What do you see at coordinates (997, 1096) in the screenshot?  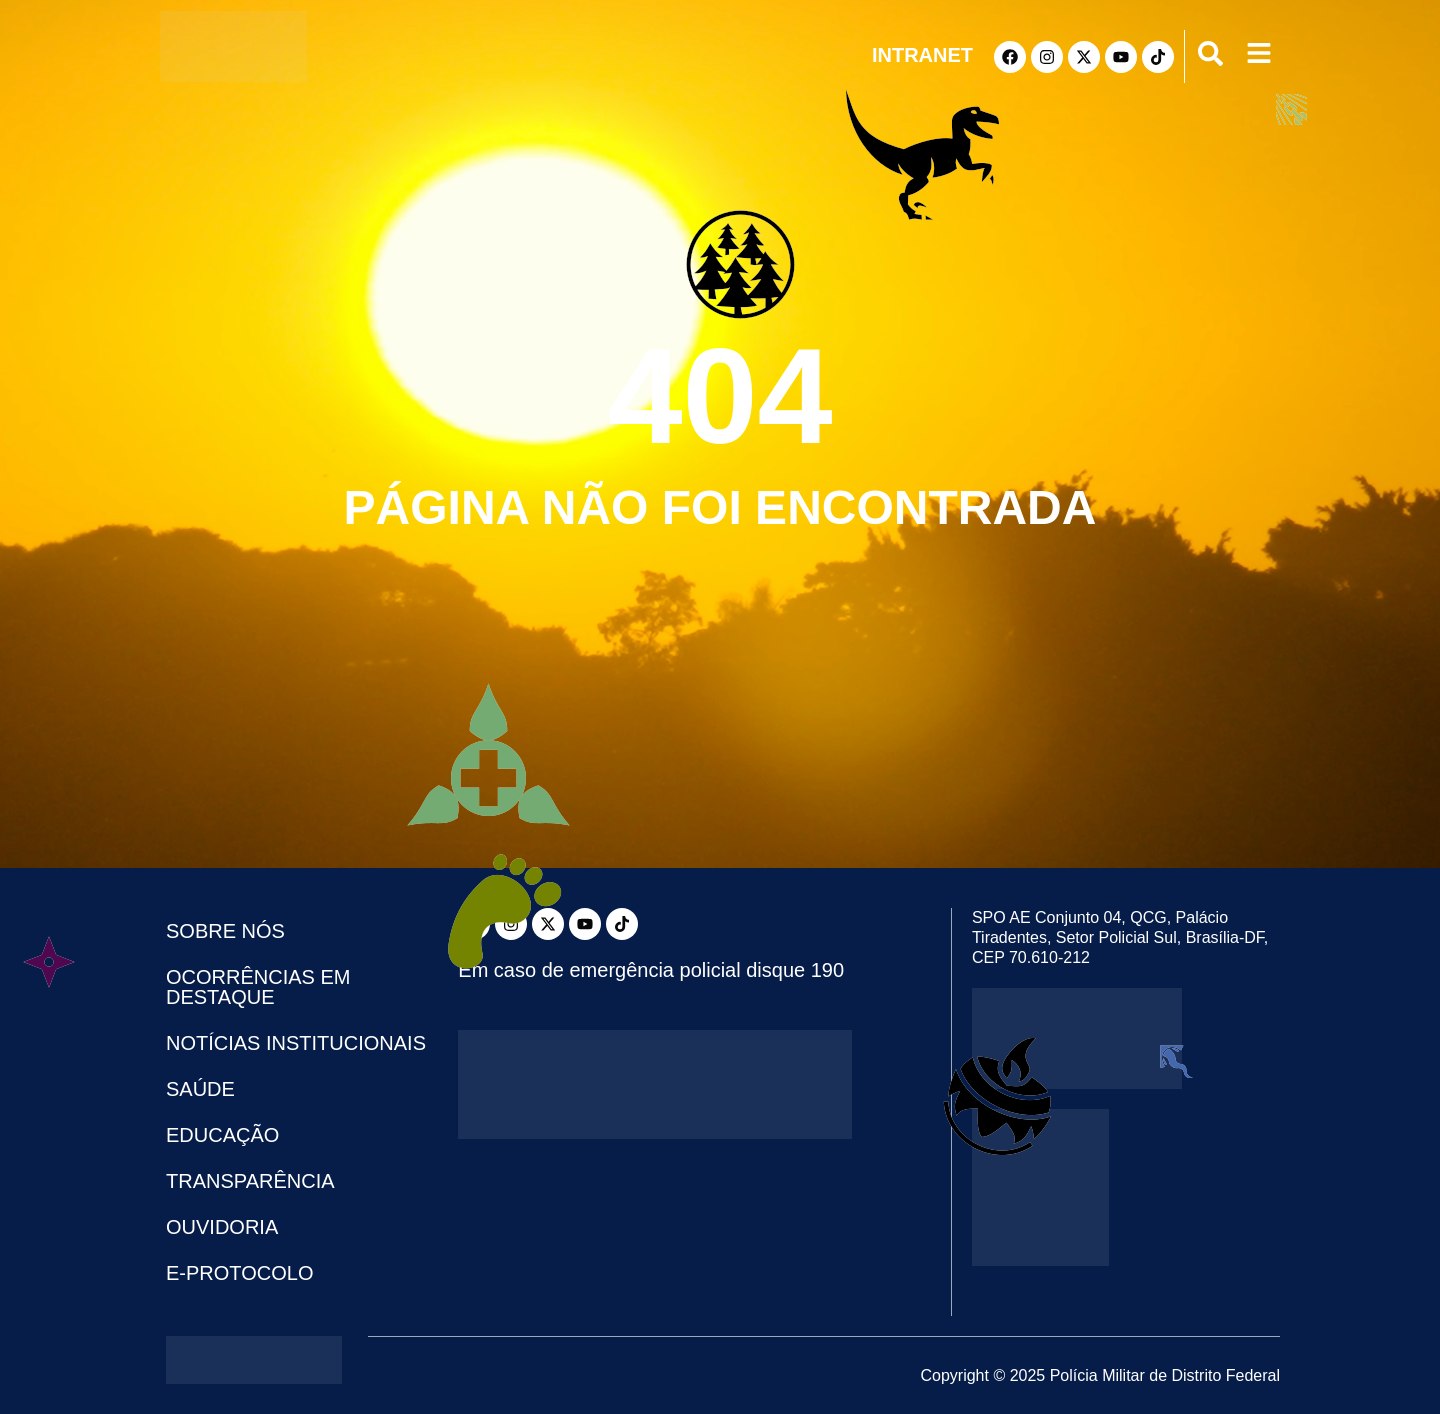 I see `use an incendiary or fire-based weapon` at bounding box center [997, 1096].